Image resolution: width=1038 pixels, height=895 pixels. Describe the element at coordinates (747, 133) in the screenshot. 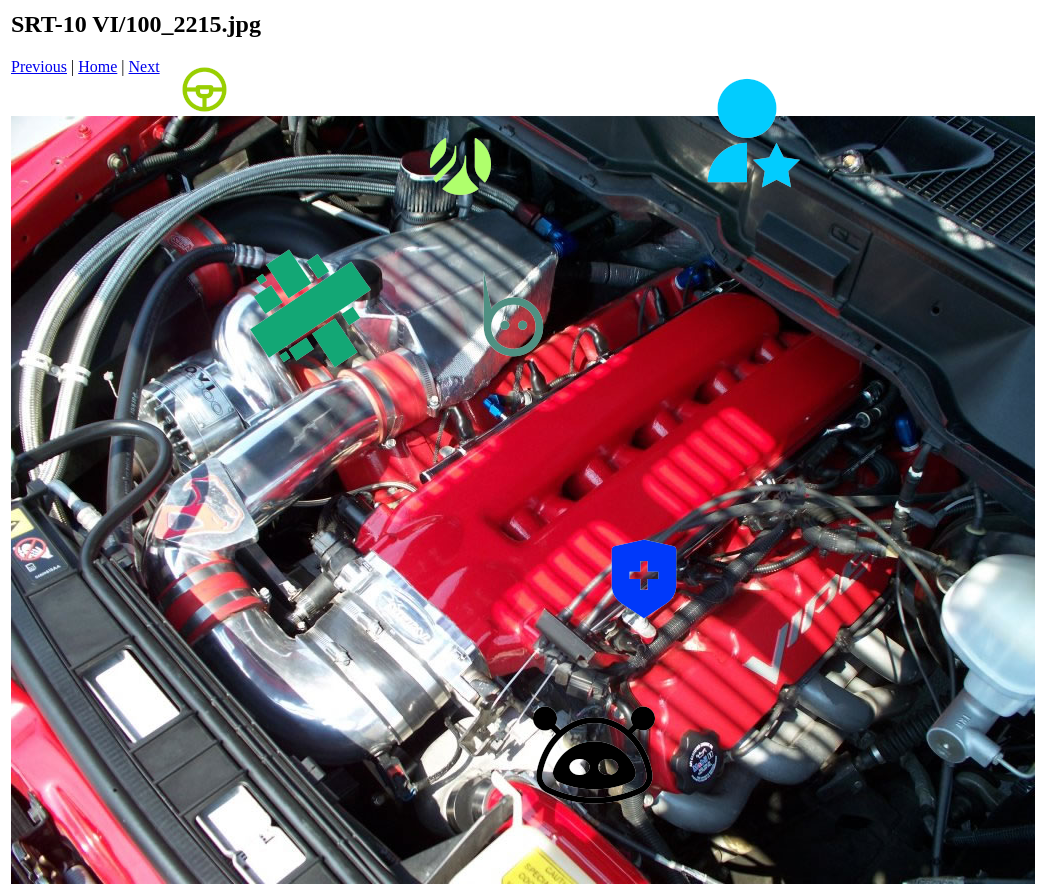

I see `view favorite or starred user` at that location.